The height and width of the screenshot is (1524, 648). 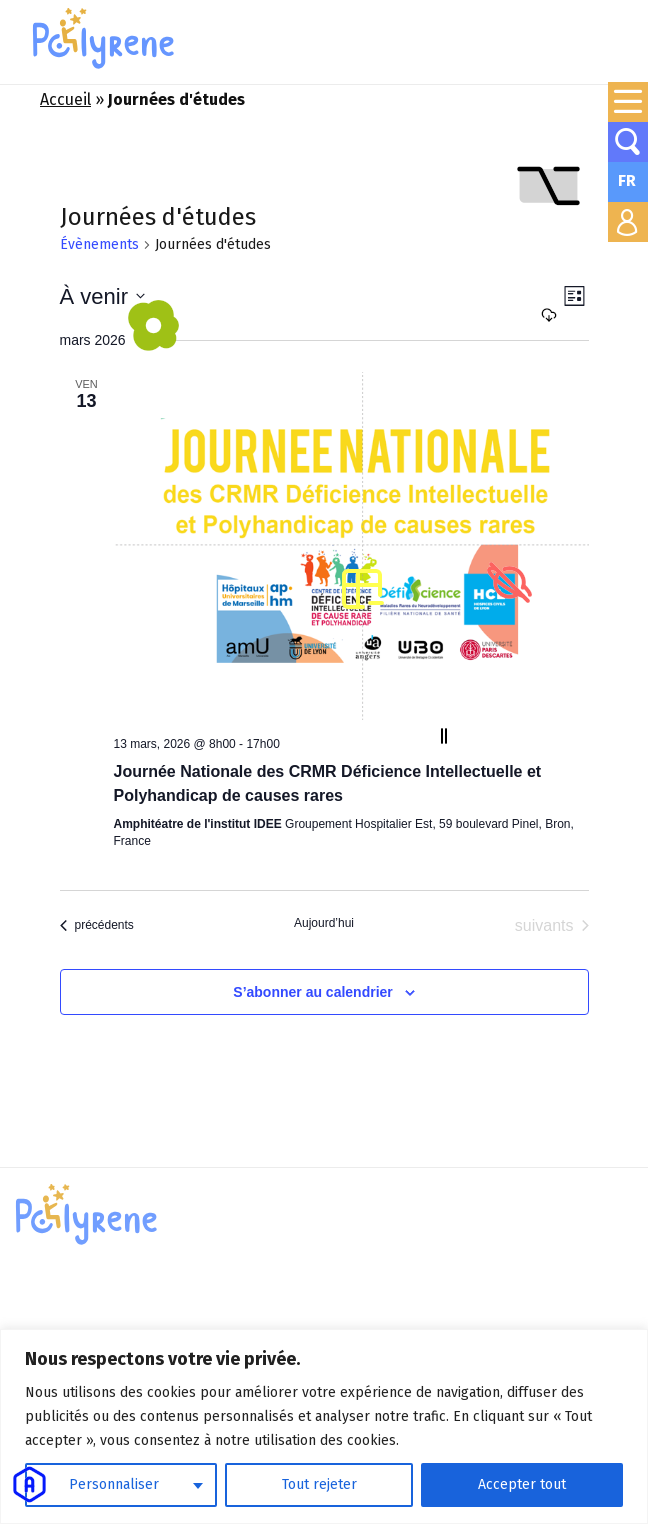 I want to click on access keyboard option or modifier key, so click(x=548, y=183).